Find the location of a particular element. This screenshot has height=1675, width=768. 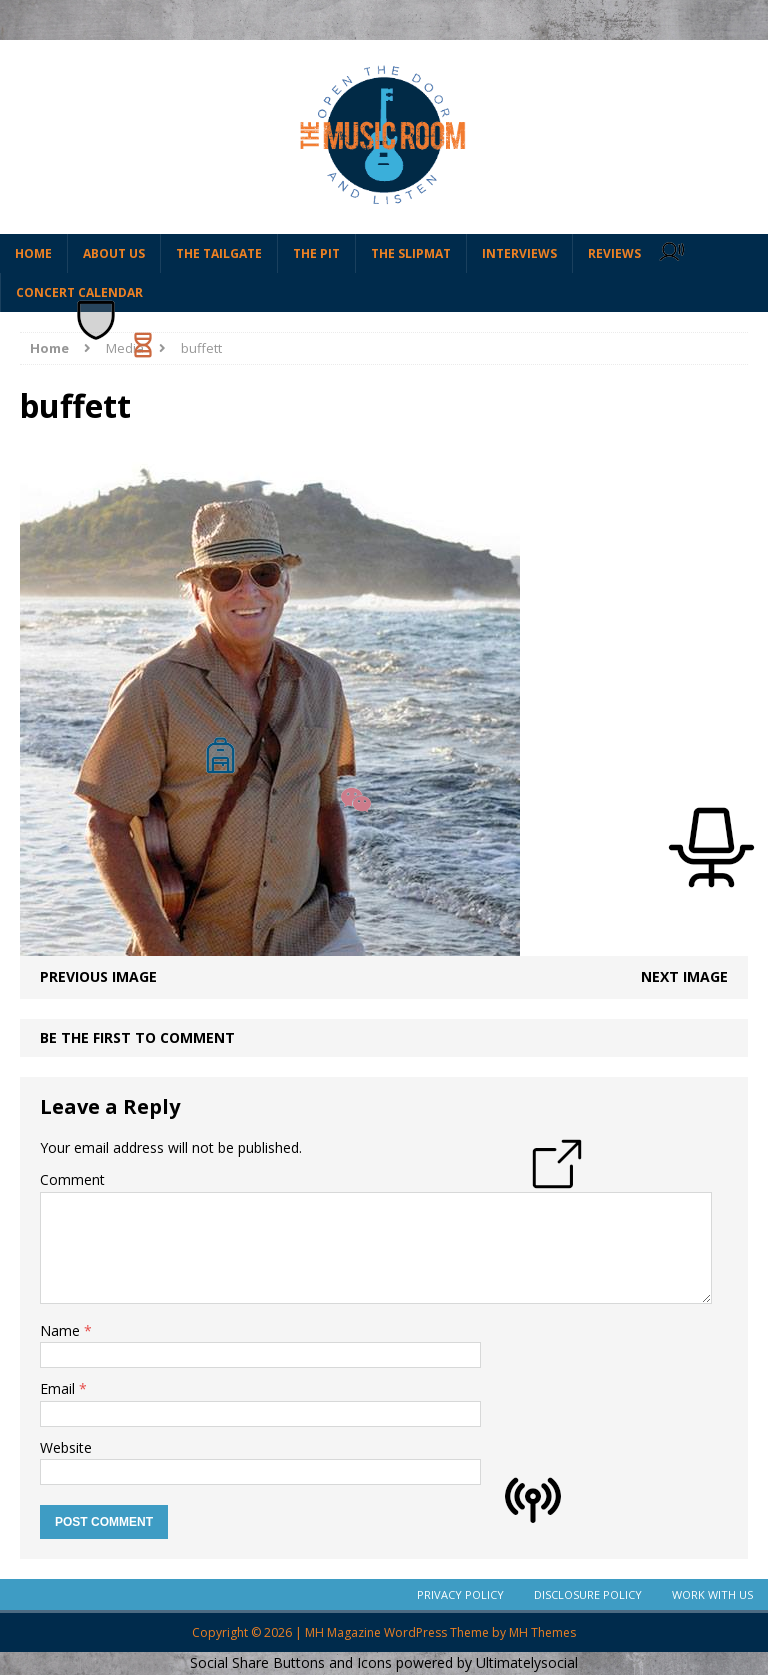

user is speaking or broadcasting audio is located at coordinates (671, 251).